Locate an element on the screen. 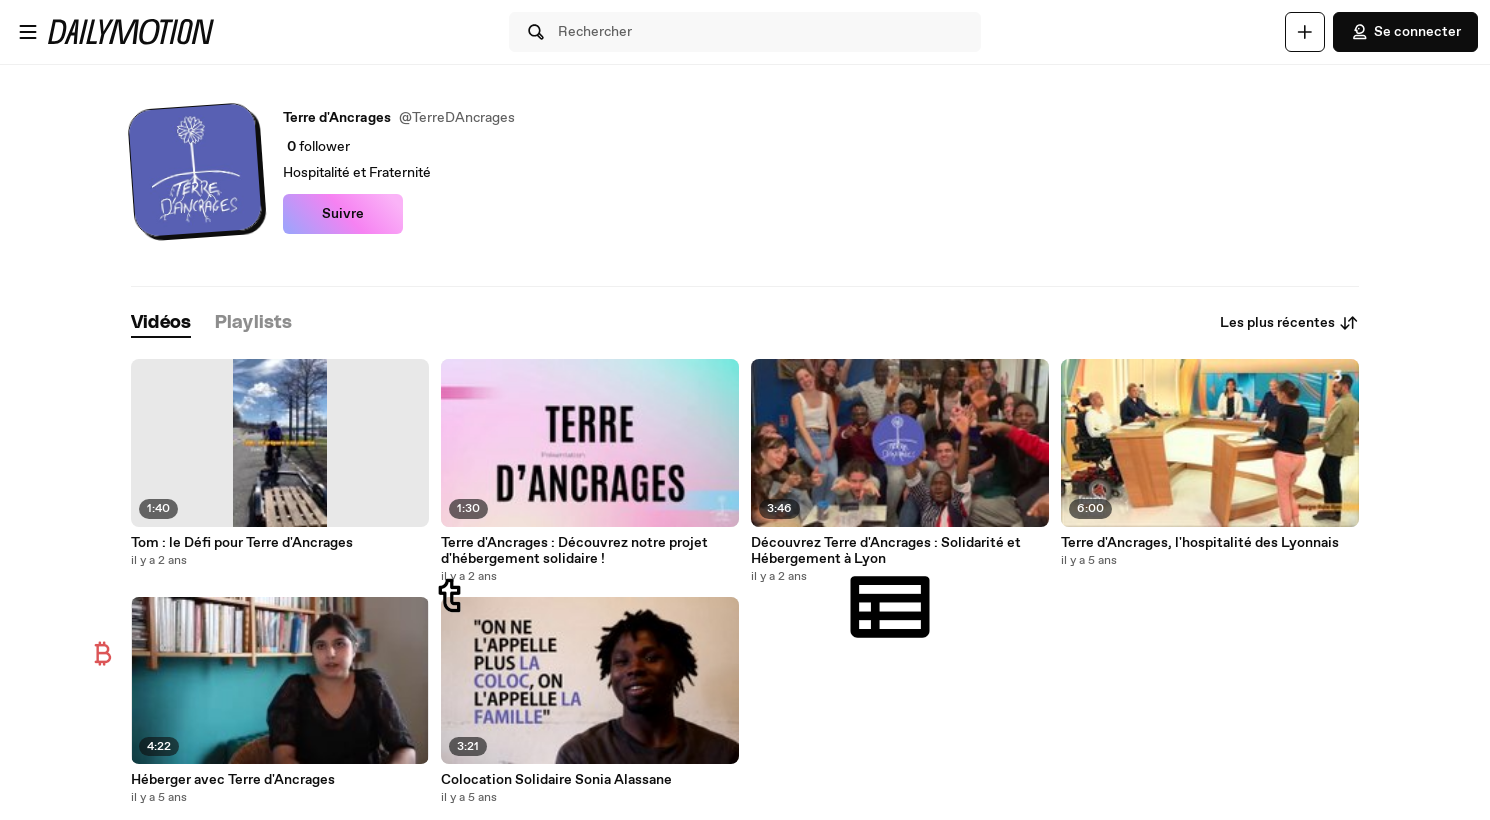 The width and height of the screenshot is (1490, 820). view bitcoin balance or wallet is located at coordinates (102, 654).